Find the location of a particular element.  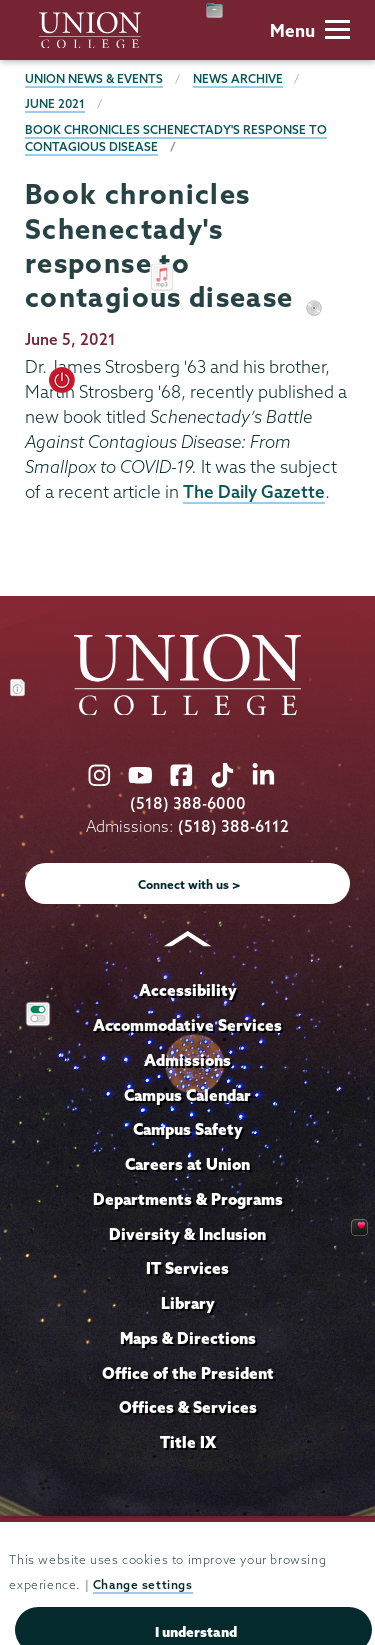

open desktop preferences and settings is located at coordinates (38, 1014).